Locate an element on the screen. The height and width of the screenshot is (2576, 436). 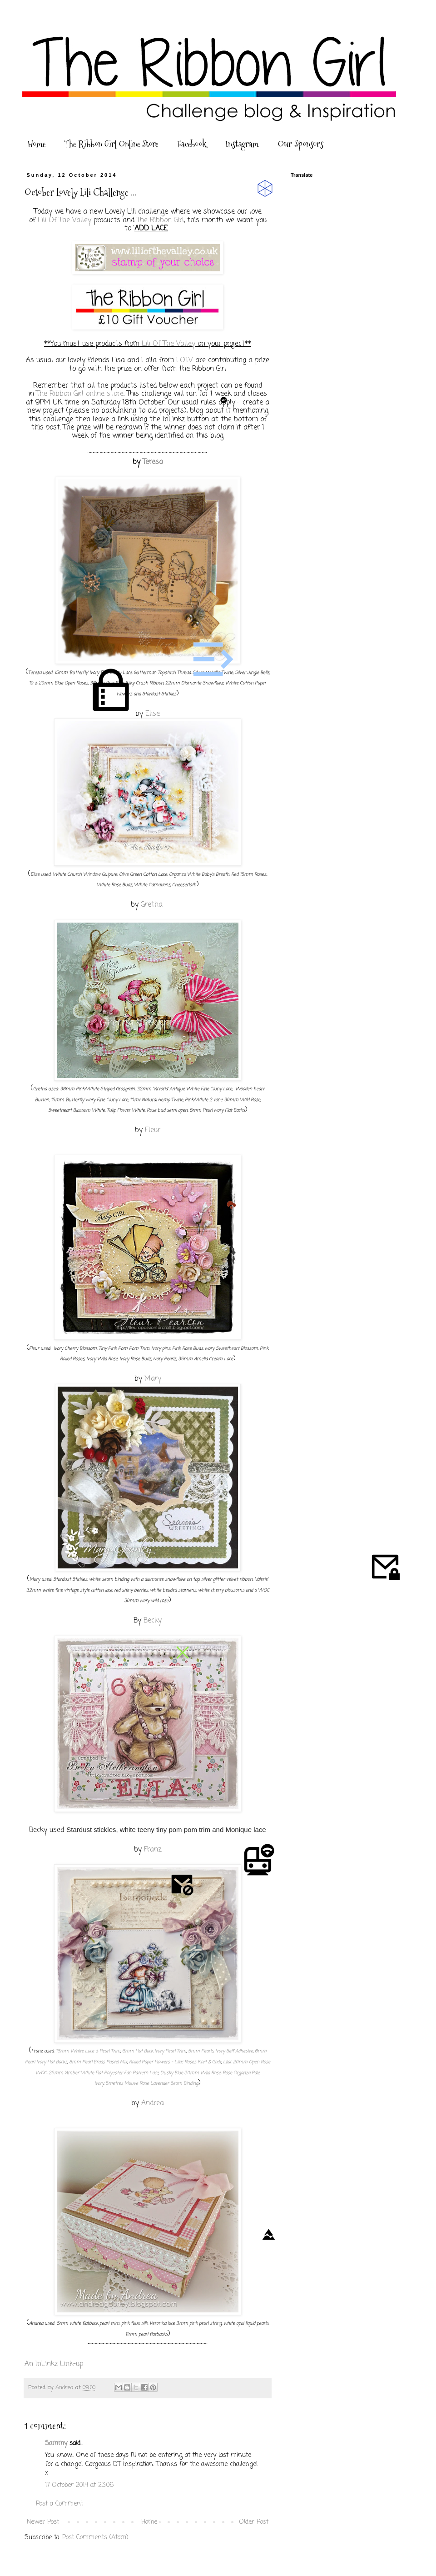
open facebook messenger is located at coordinates (223, 400).